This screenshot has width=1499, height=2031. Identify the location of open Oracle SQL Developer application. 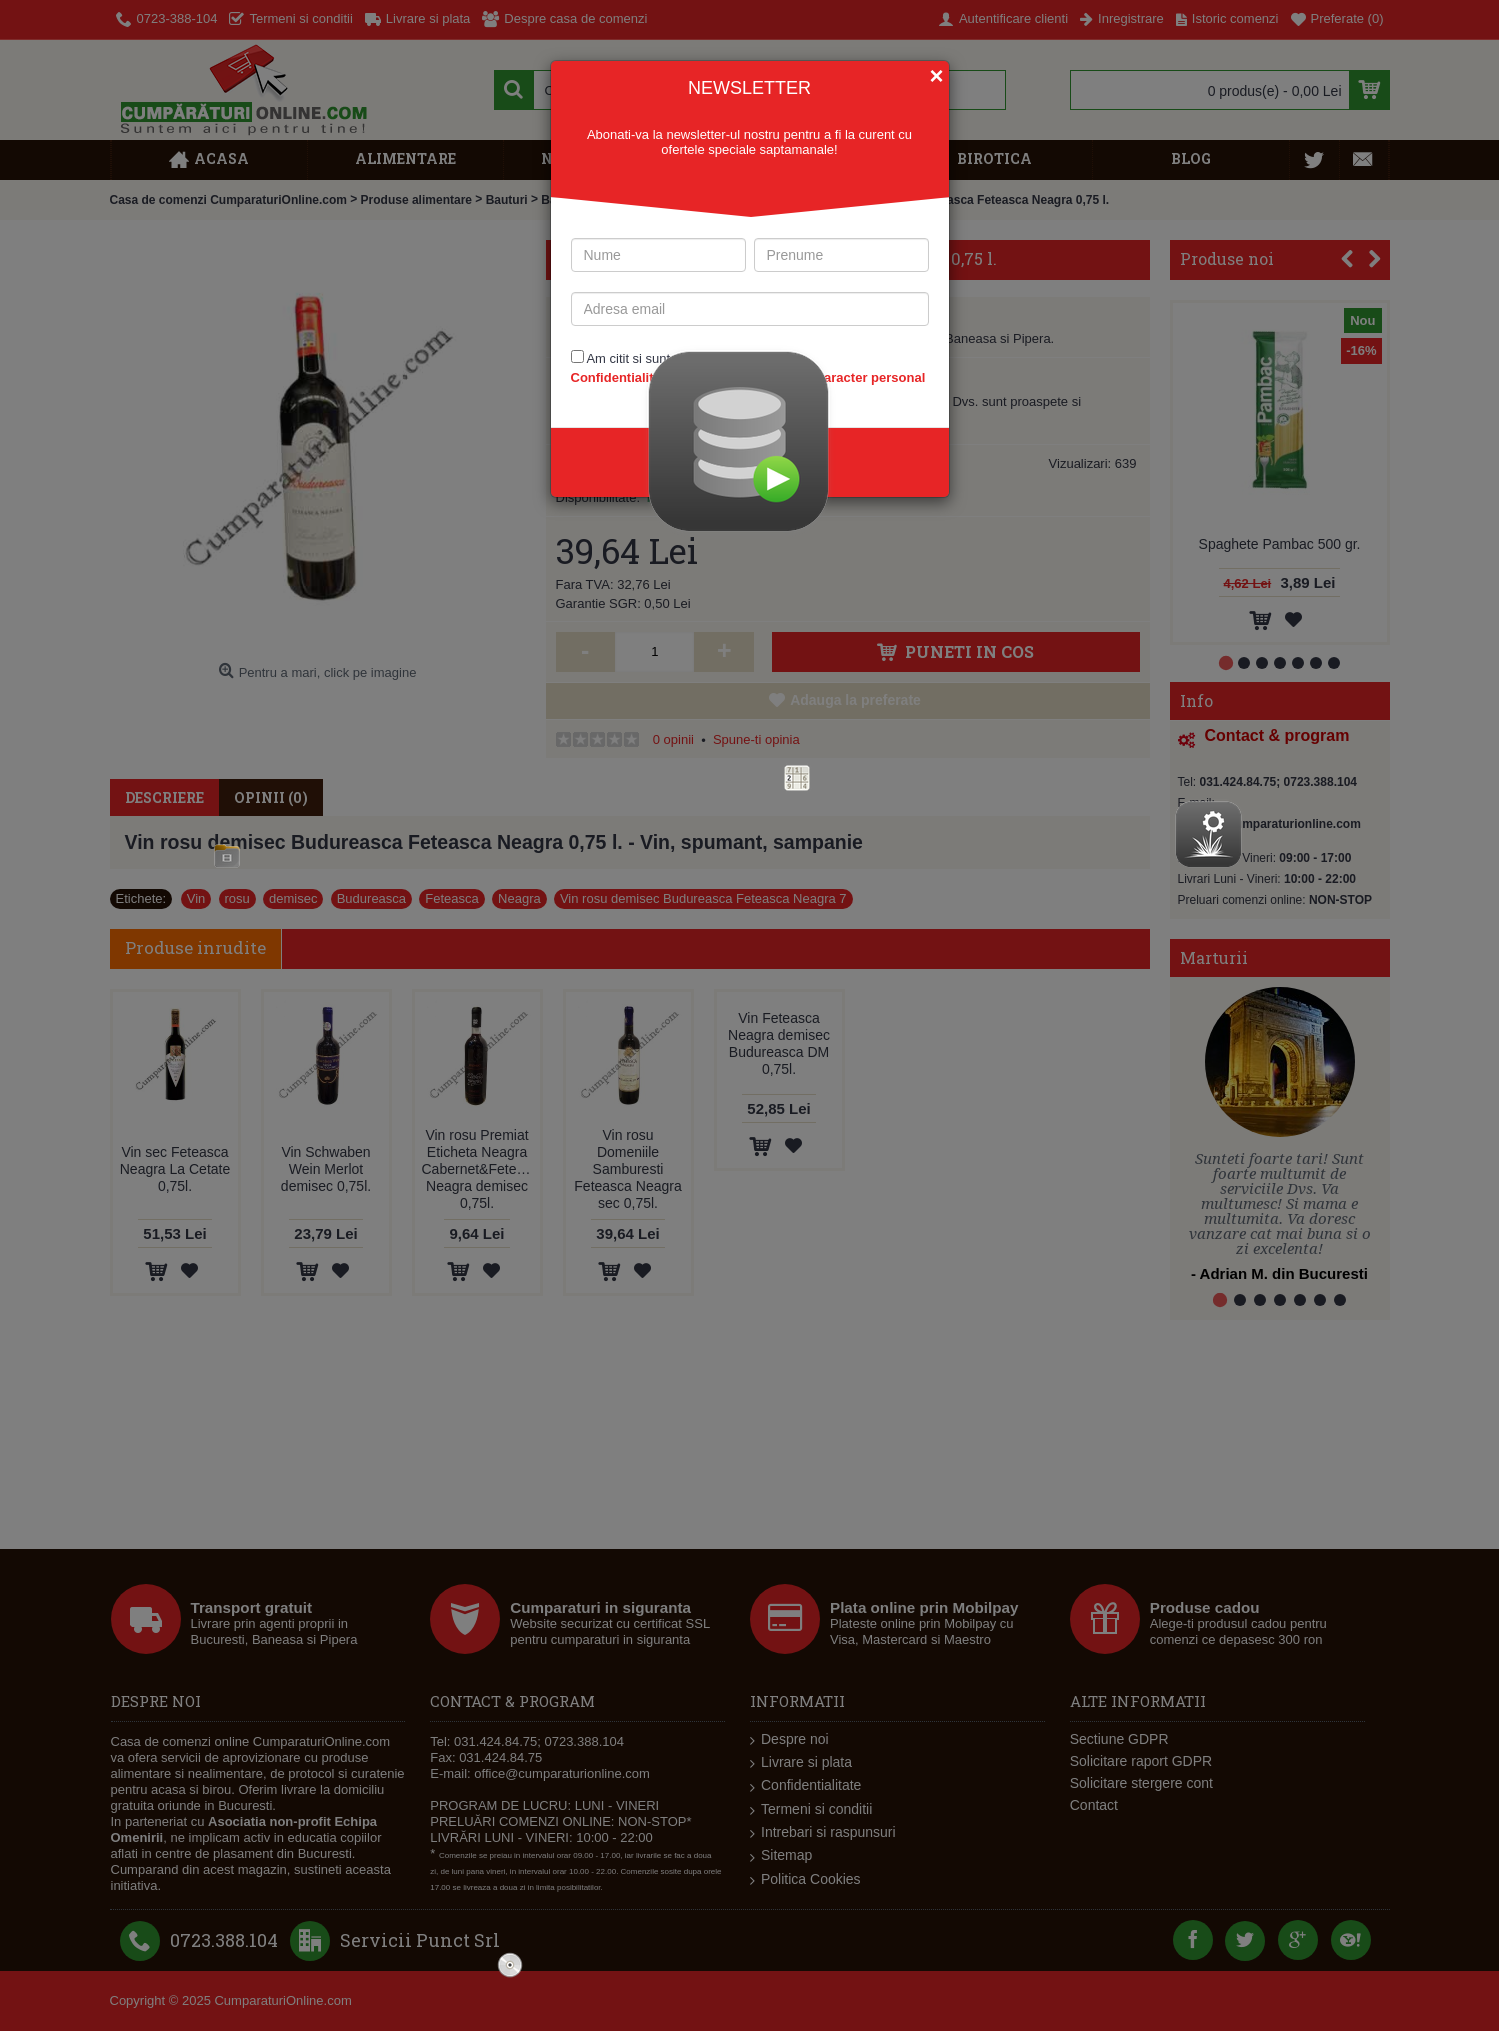
(738, 441).